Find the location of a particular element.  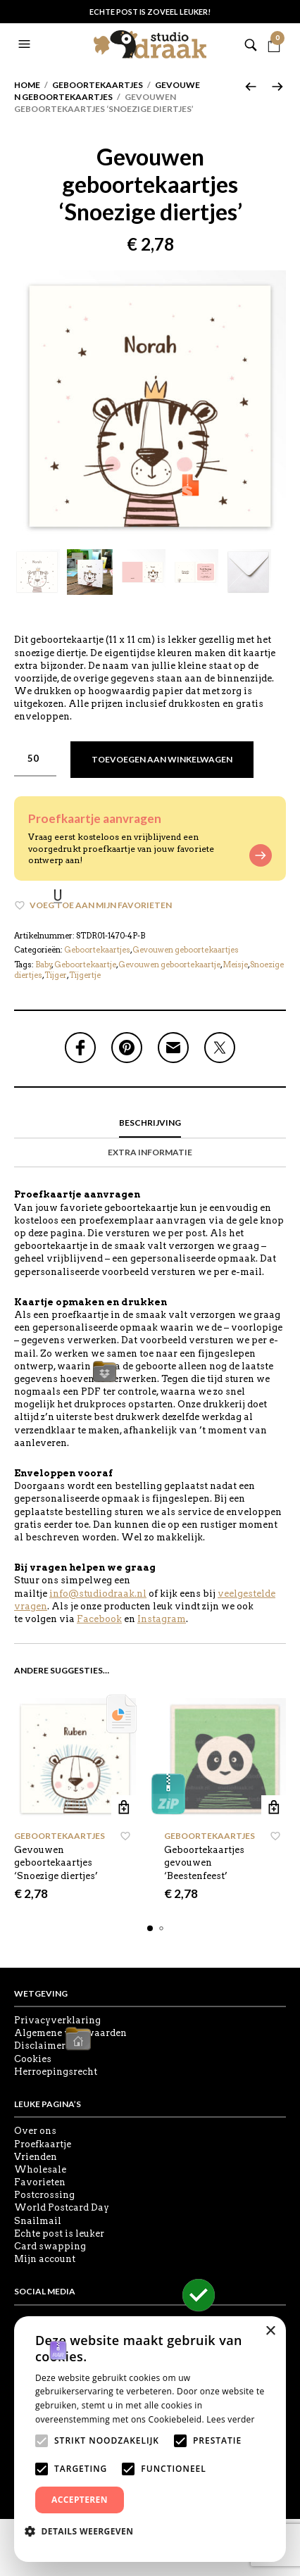

apply underline formatting to selected text is located at coordinates (58, 896).